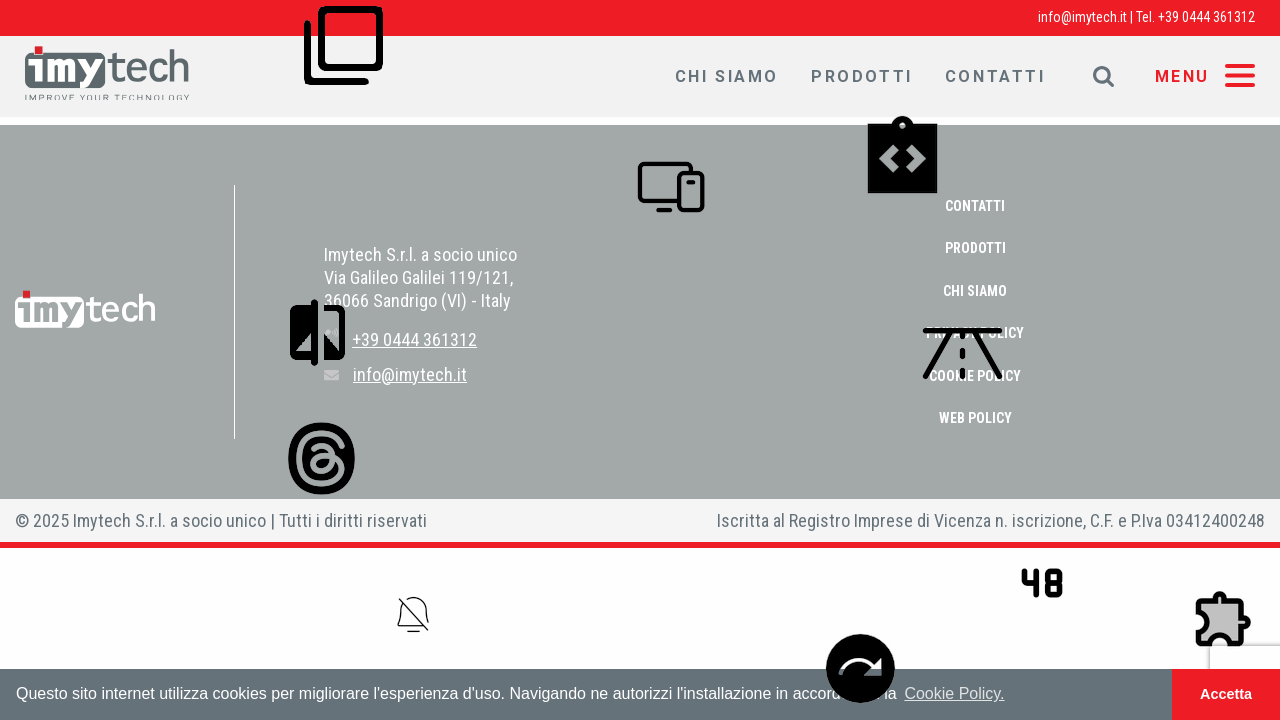  Describe the element at coordinates (962, 353) in the screenshot. I see `view directions or navigation` at that location.